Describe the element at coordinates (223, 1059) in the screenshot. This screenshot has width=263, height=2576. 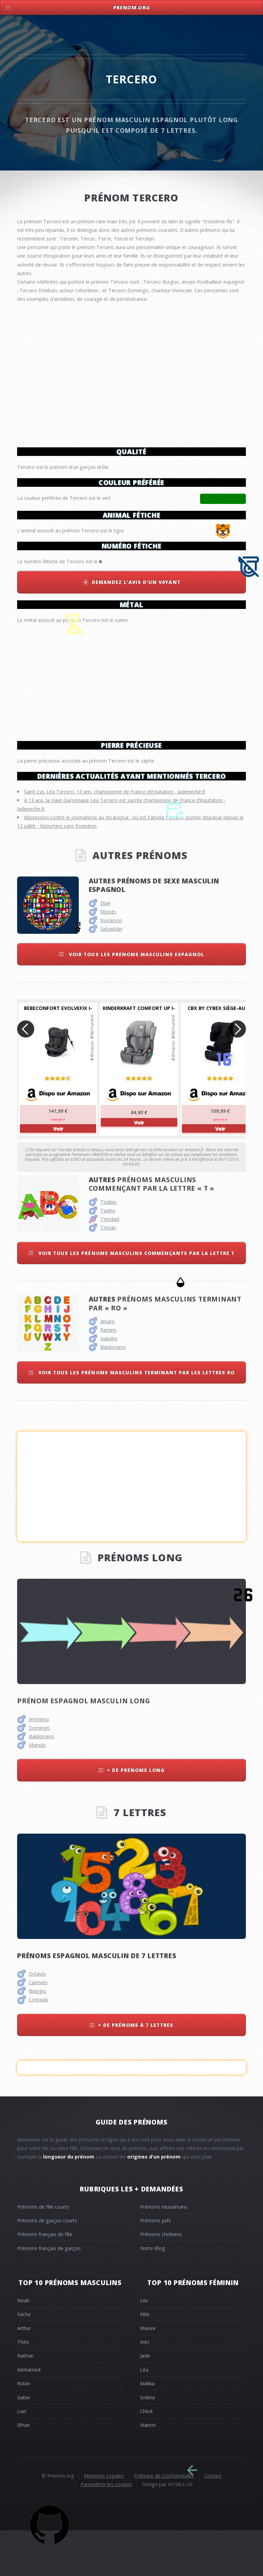
I see `indicates item number 16 in a list or sequence` at that location.